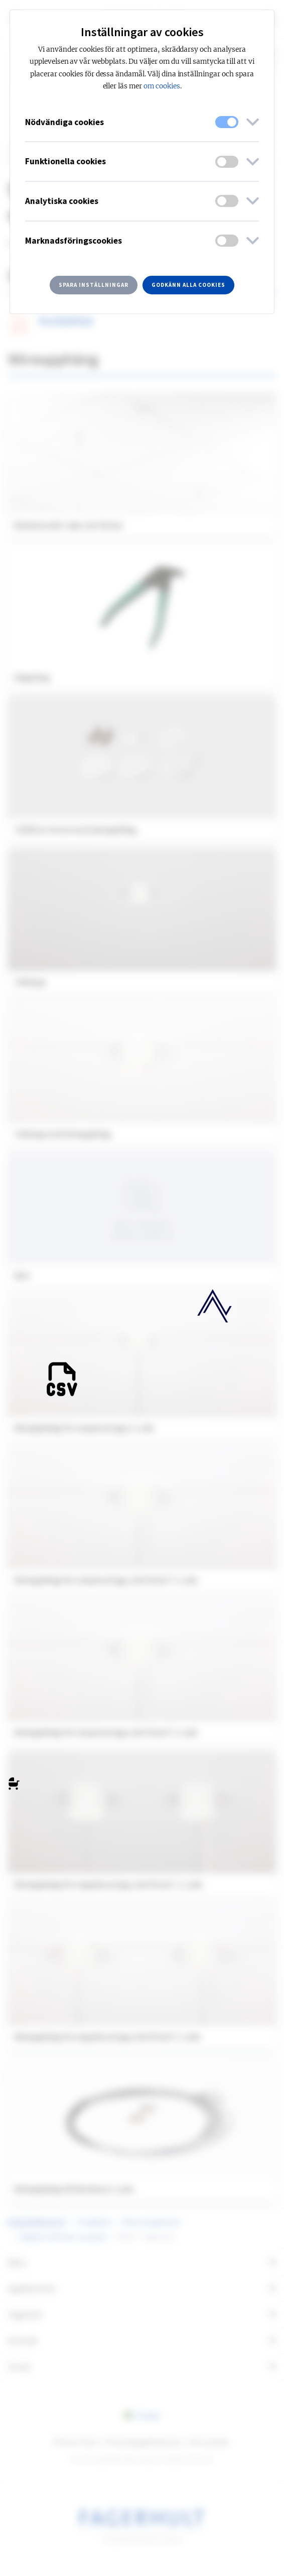 This screenshot has width=284, height=2576. What do you see at coordinates (62, 1379) in the screenshot?
I see `indicates a CSV file type` at bounding box center [62, 1379].